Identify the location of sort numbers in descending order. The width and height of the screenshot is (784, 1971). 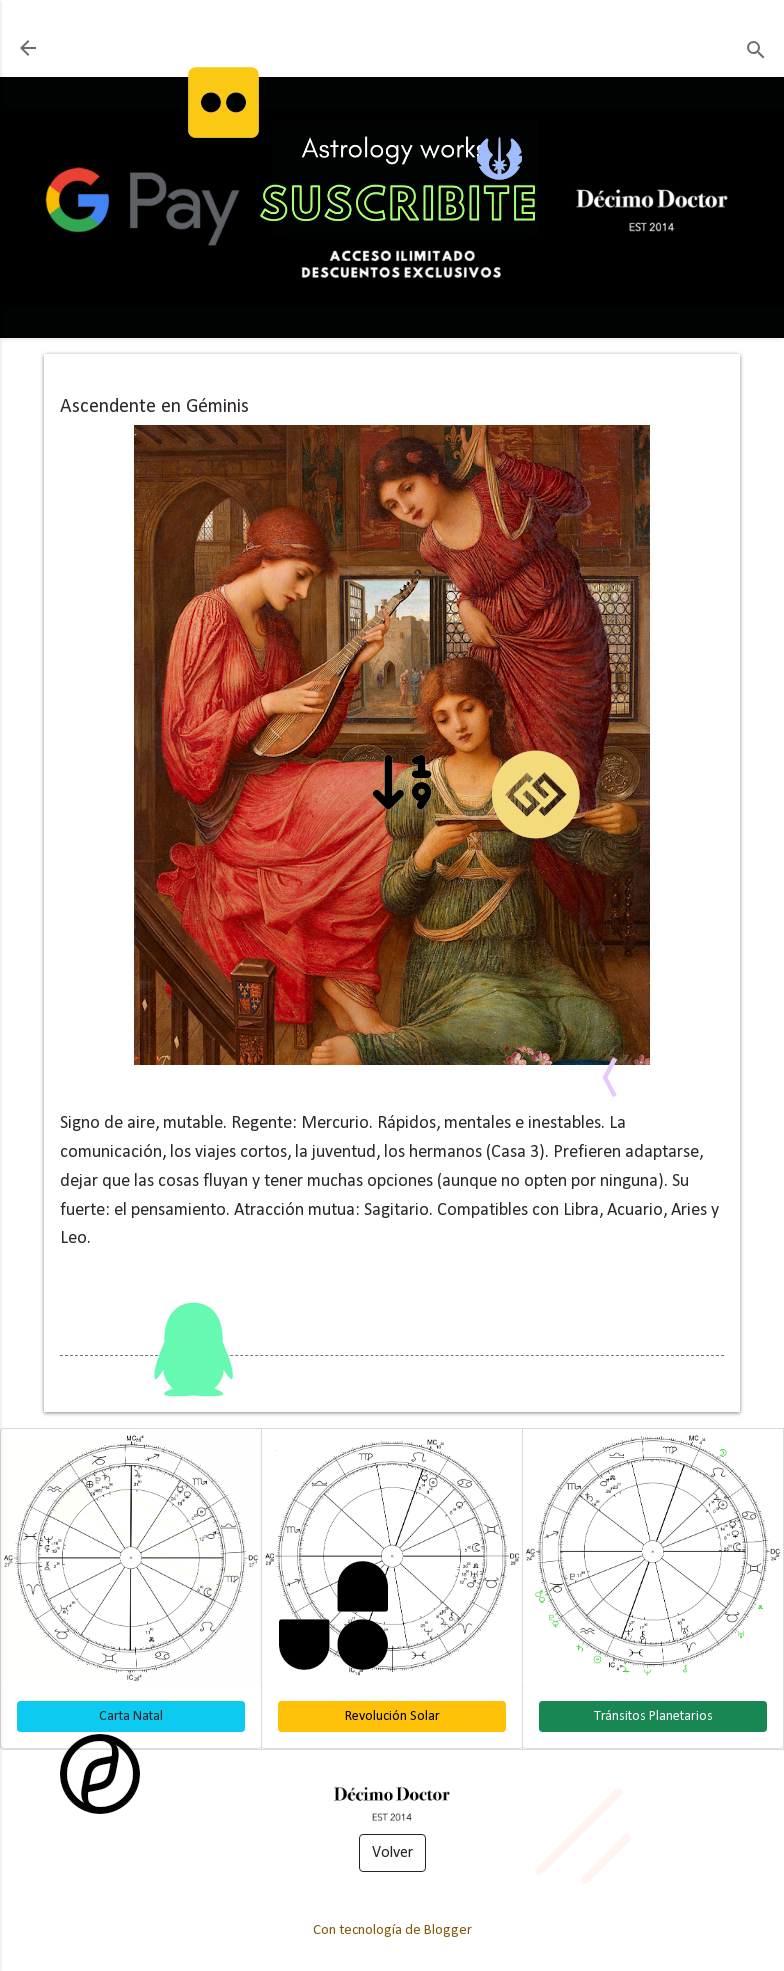
(404, 782).